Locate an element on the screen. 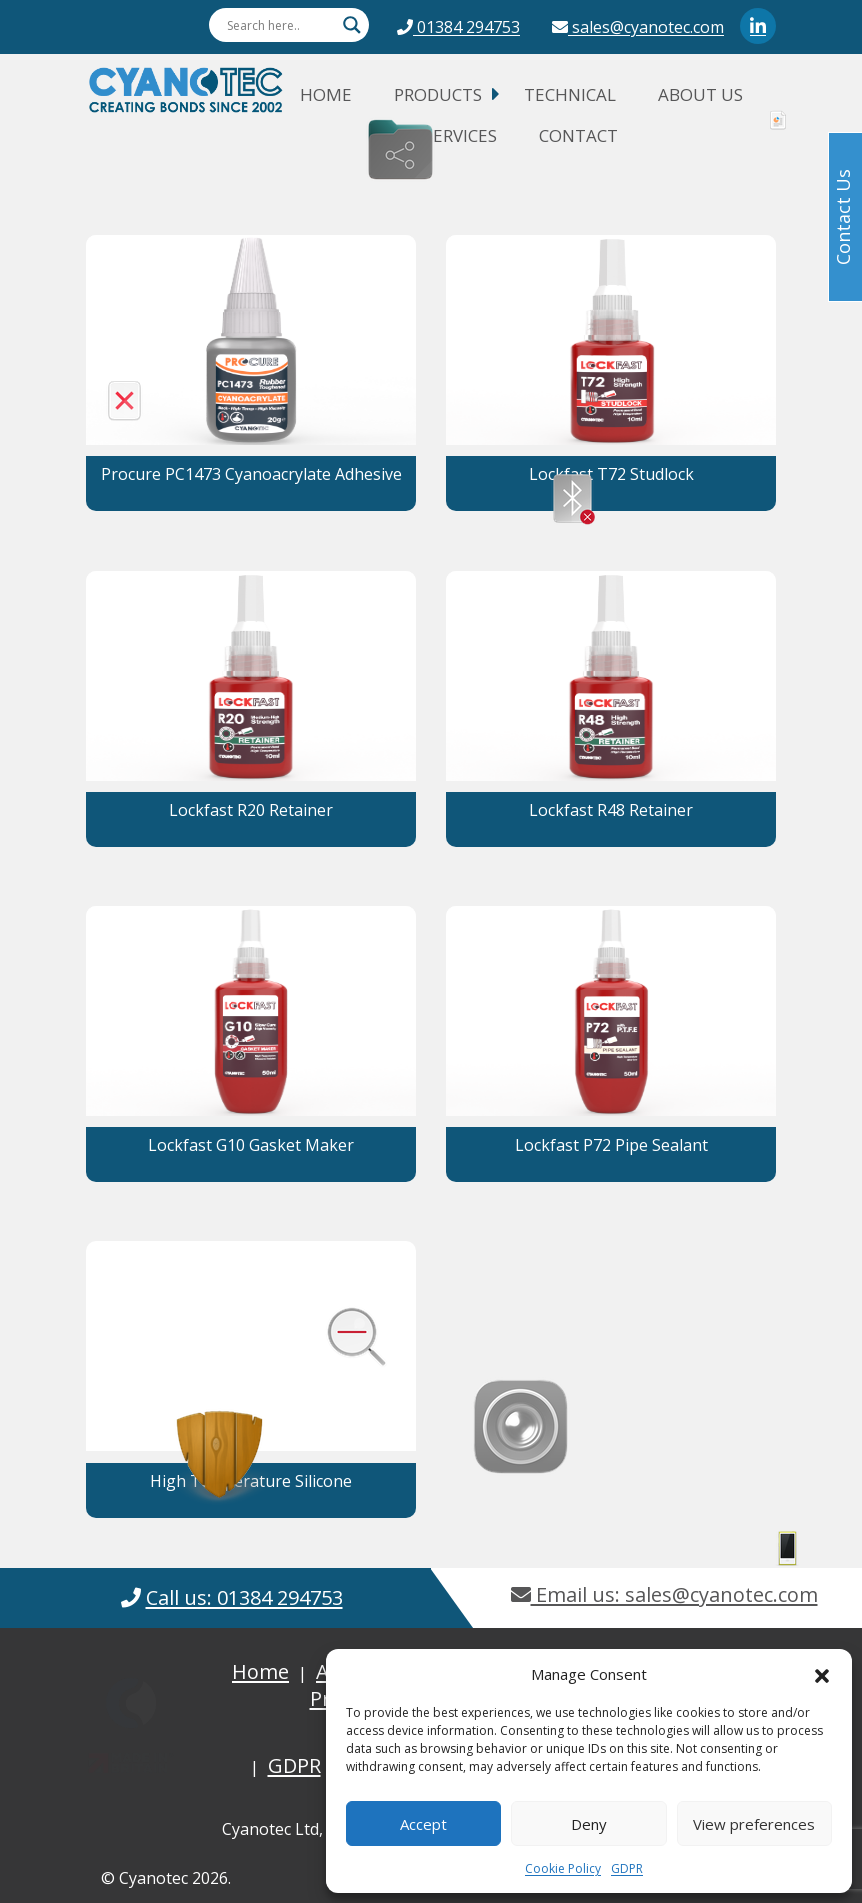  indicates a connected iPod nano device is located at coordinates (787, 1548).